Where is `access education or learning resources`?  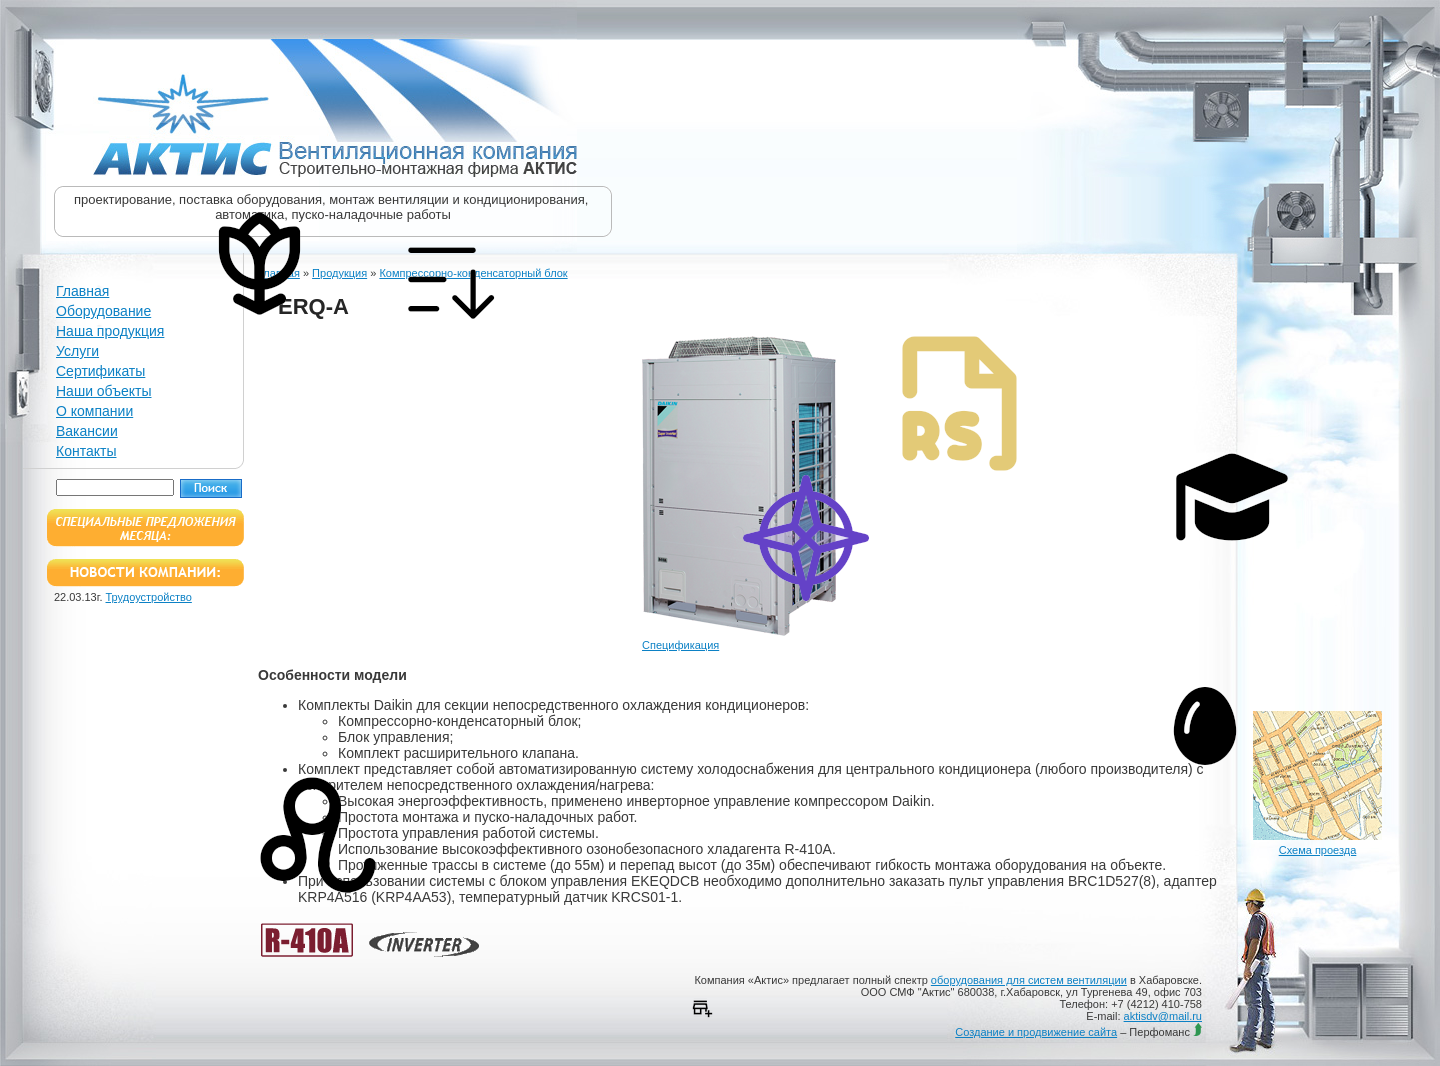
access education or learning resources is located at coordinates (1232, 497).